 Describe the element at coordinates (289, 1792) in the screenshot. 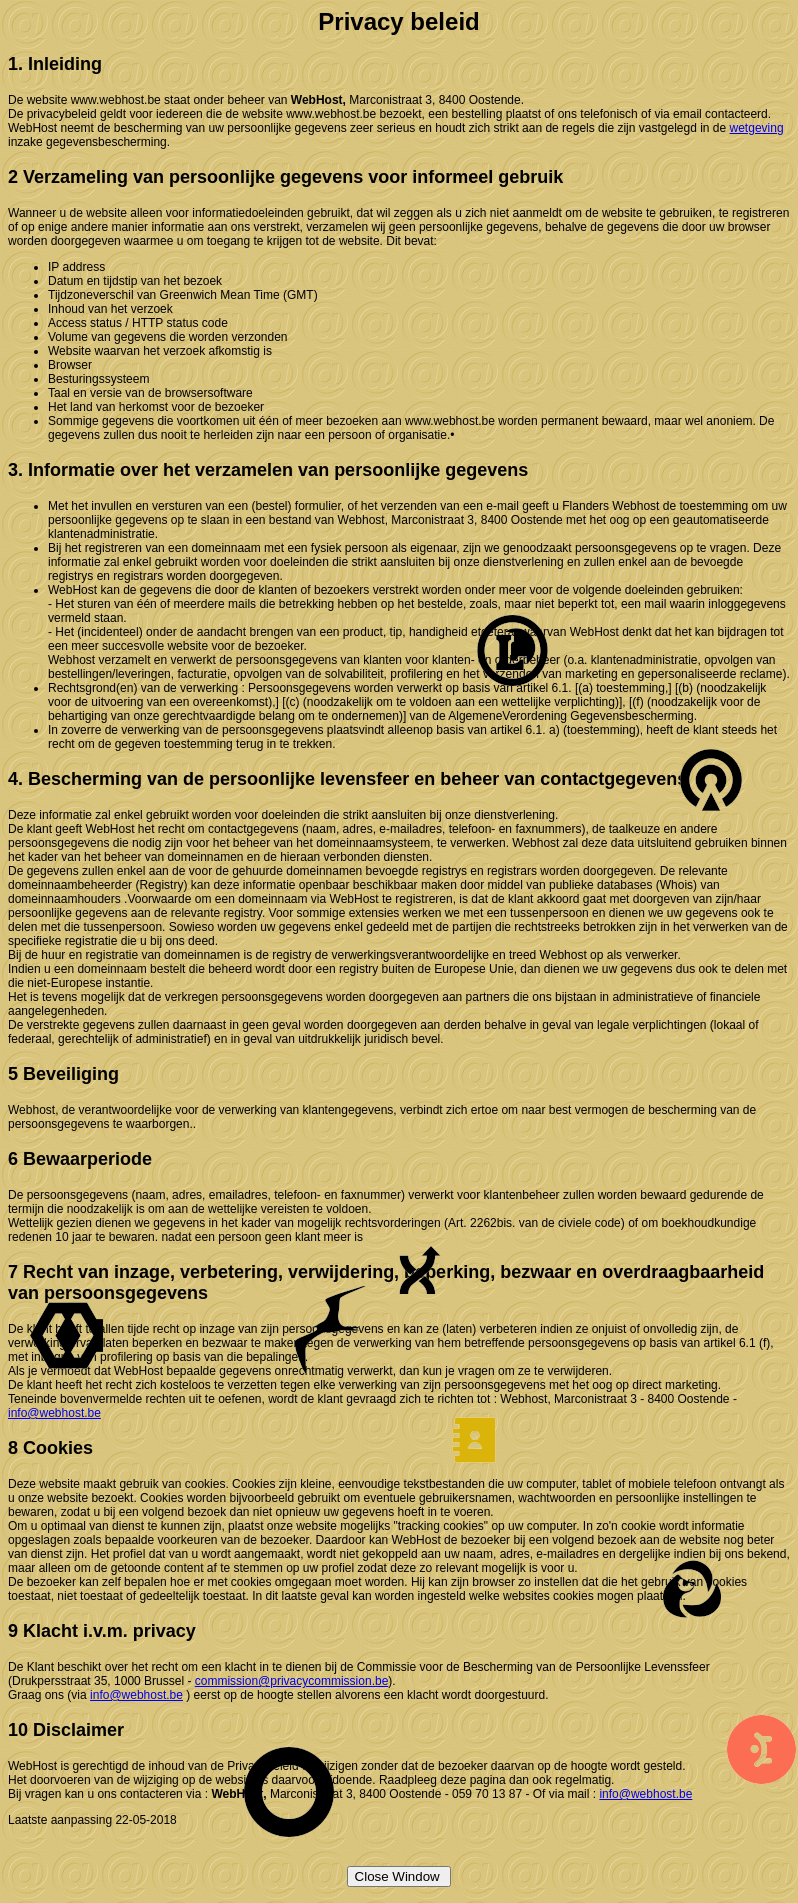

I see `indicates loading or processing in progress` at that location.